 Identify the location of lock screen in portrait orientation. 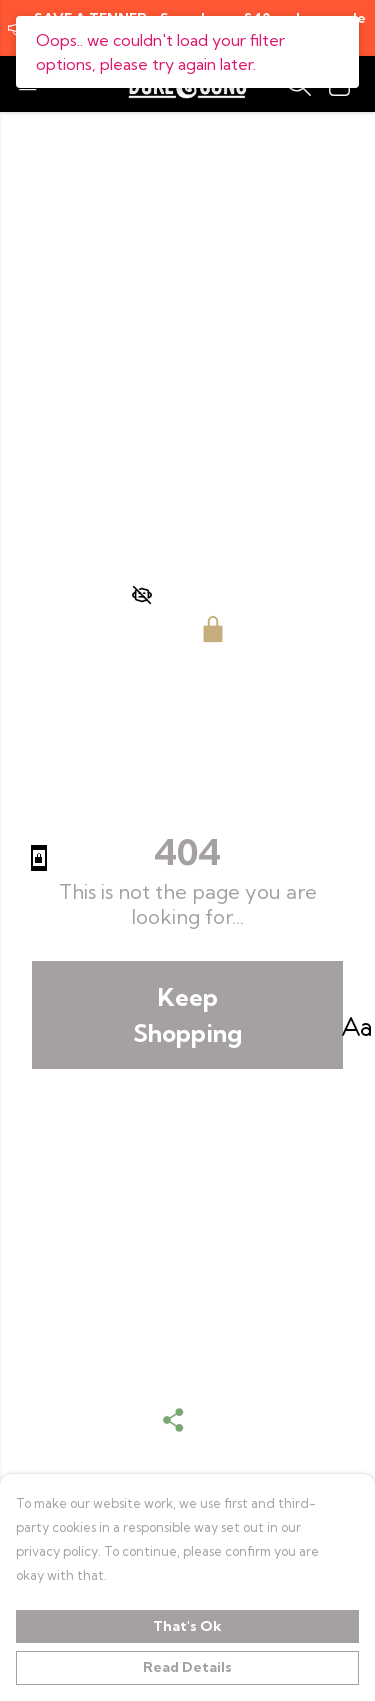
(39, 858).